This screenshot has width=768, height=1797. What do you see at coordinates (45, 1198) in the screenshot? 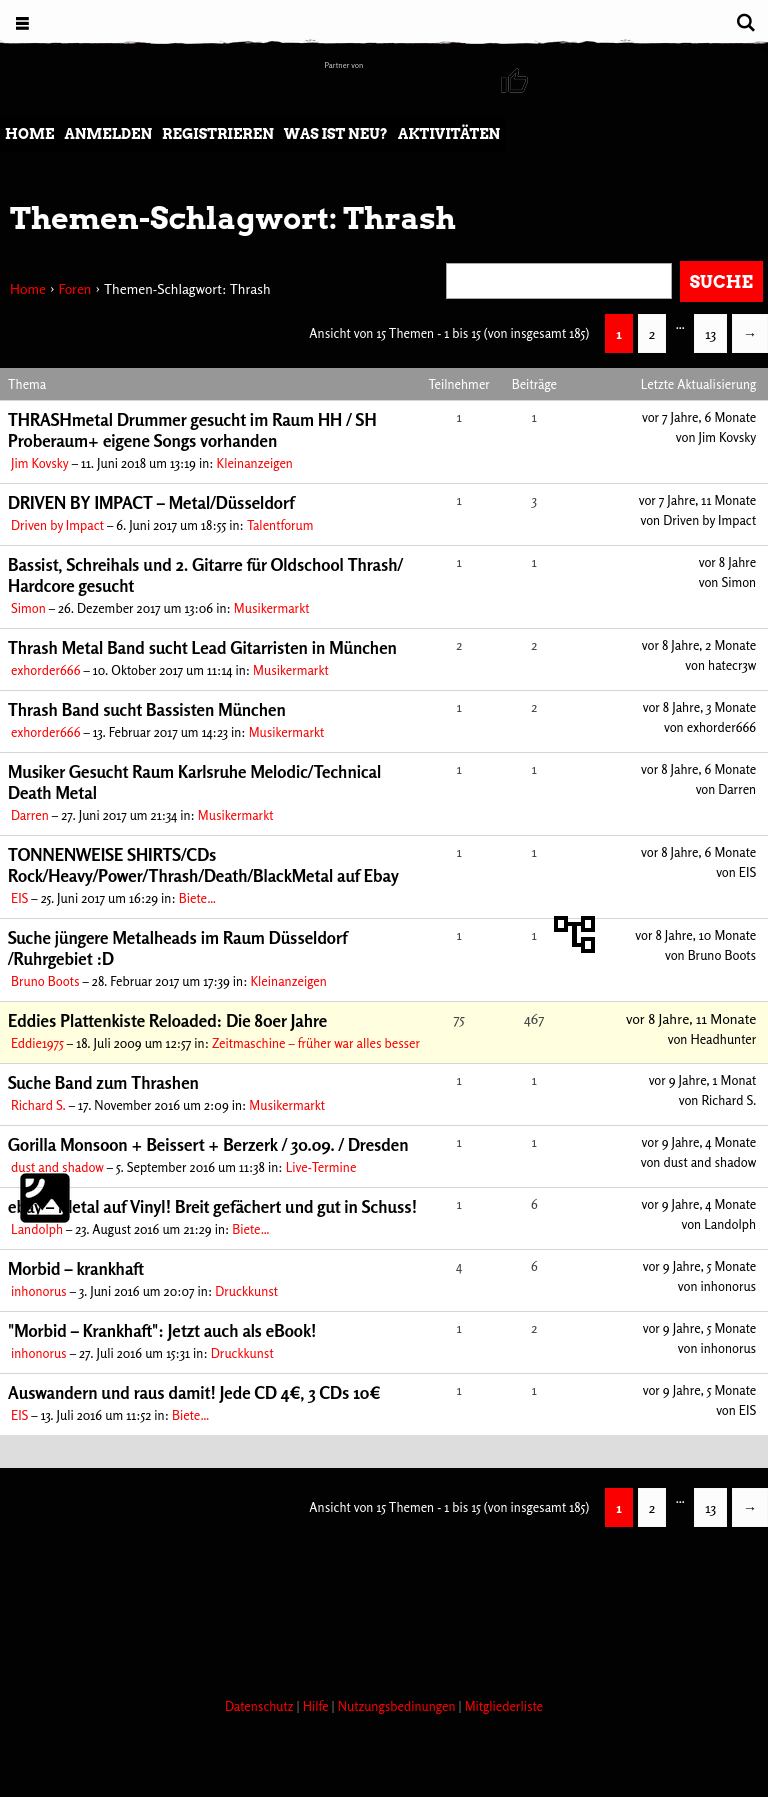
I see `switch to satellite map view` at bounding box center [45, 1198].